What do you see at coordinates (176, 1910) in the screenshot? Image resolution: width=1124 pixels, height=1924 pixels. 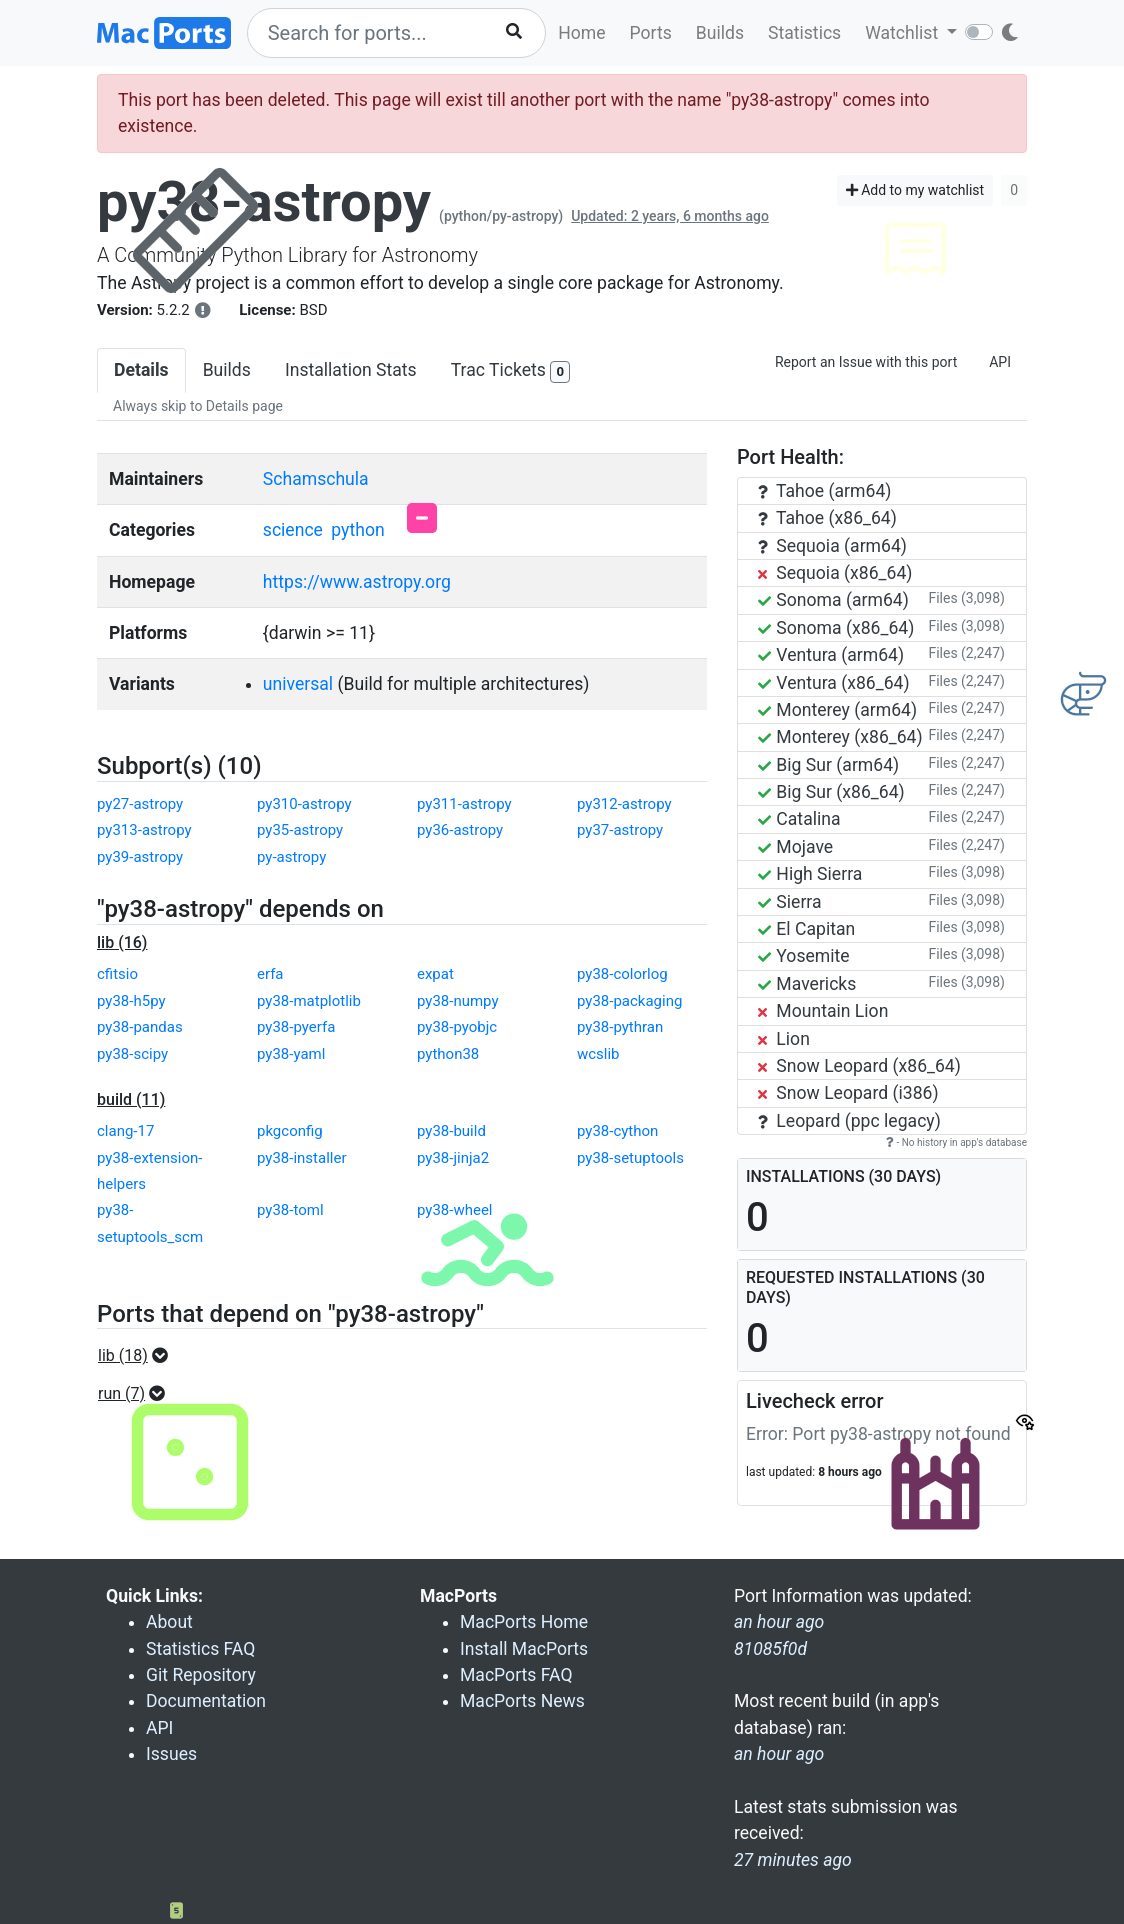 I see `select the five card in a card game` at bounding box center [176, 1910].